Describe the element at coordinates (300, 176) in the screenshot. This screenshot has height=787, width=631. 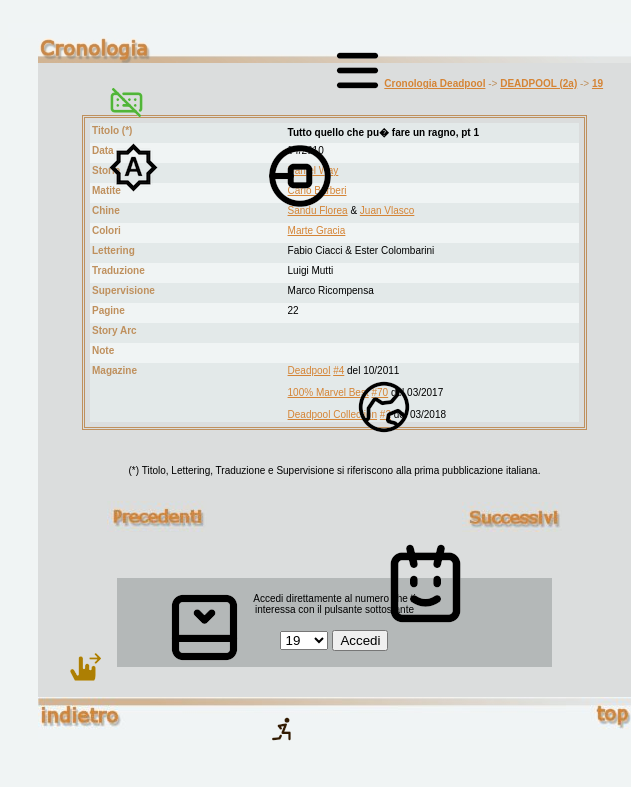
I see `open the Uber app` at that location.